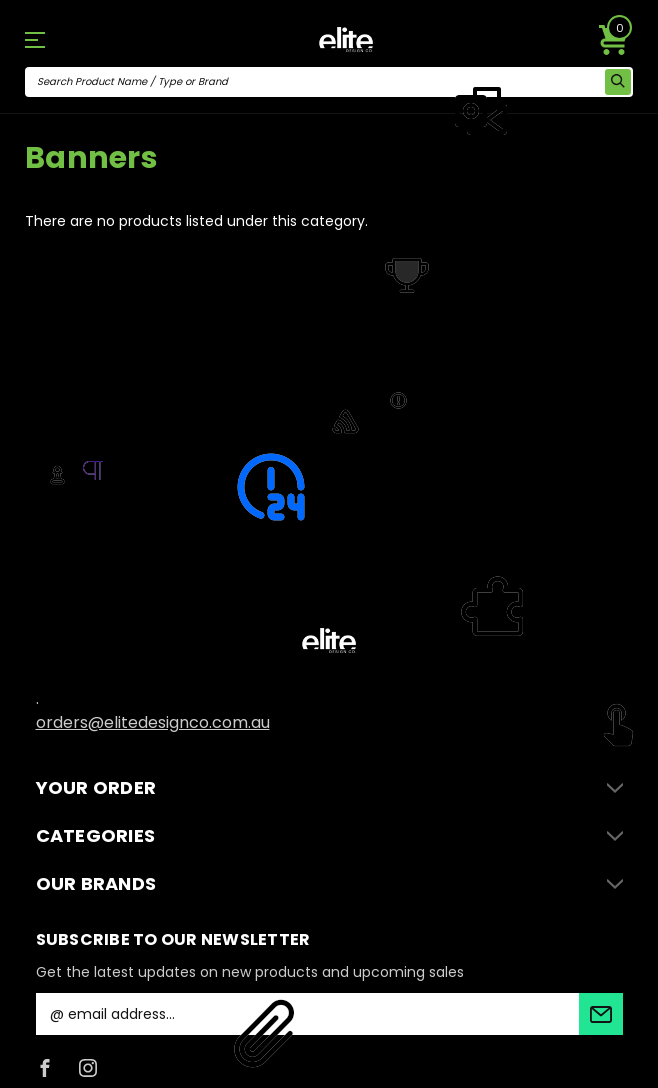 The width and height of the screenshot is (658, 1088). What do you see at coordinates (495, 608) in the screenshot?
I see `access plugins or extensions` at bounding box center [495, 608].